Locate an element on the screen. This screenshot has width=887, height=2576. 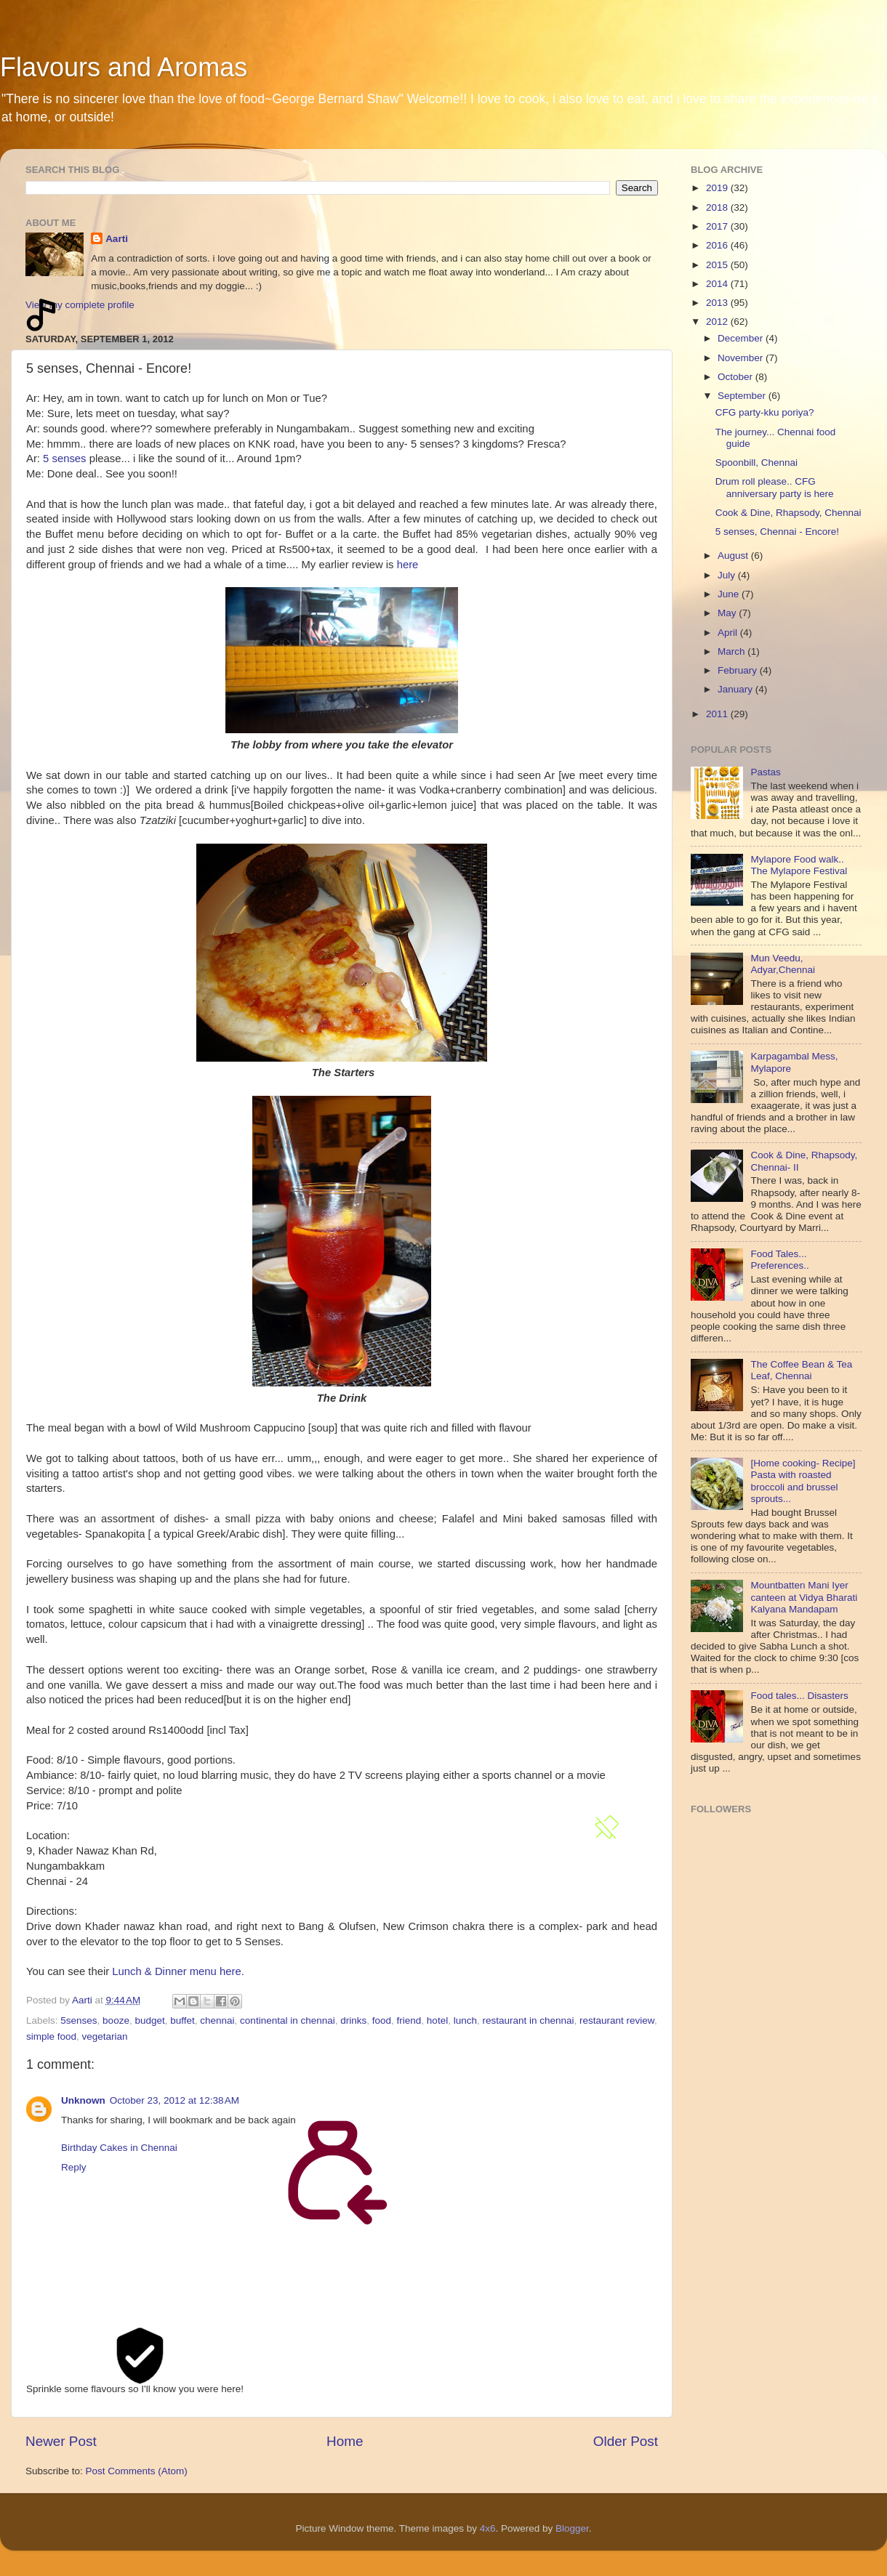
return or refund money is located at coordinates (332, 2170).